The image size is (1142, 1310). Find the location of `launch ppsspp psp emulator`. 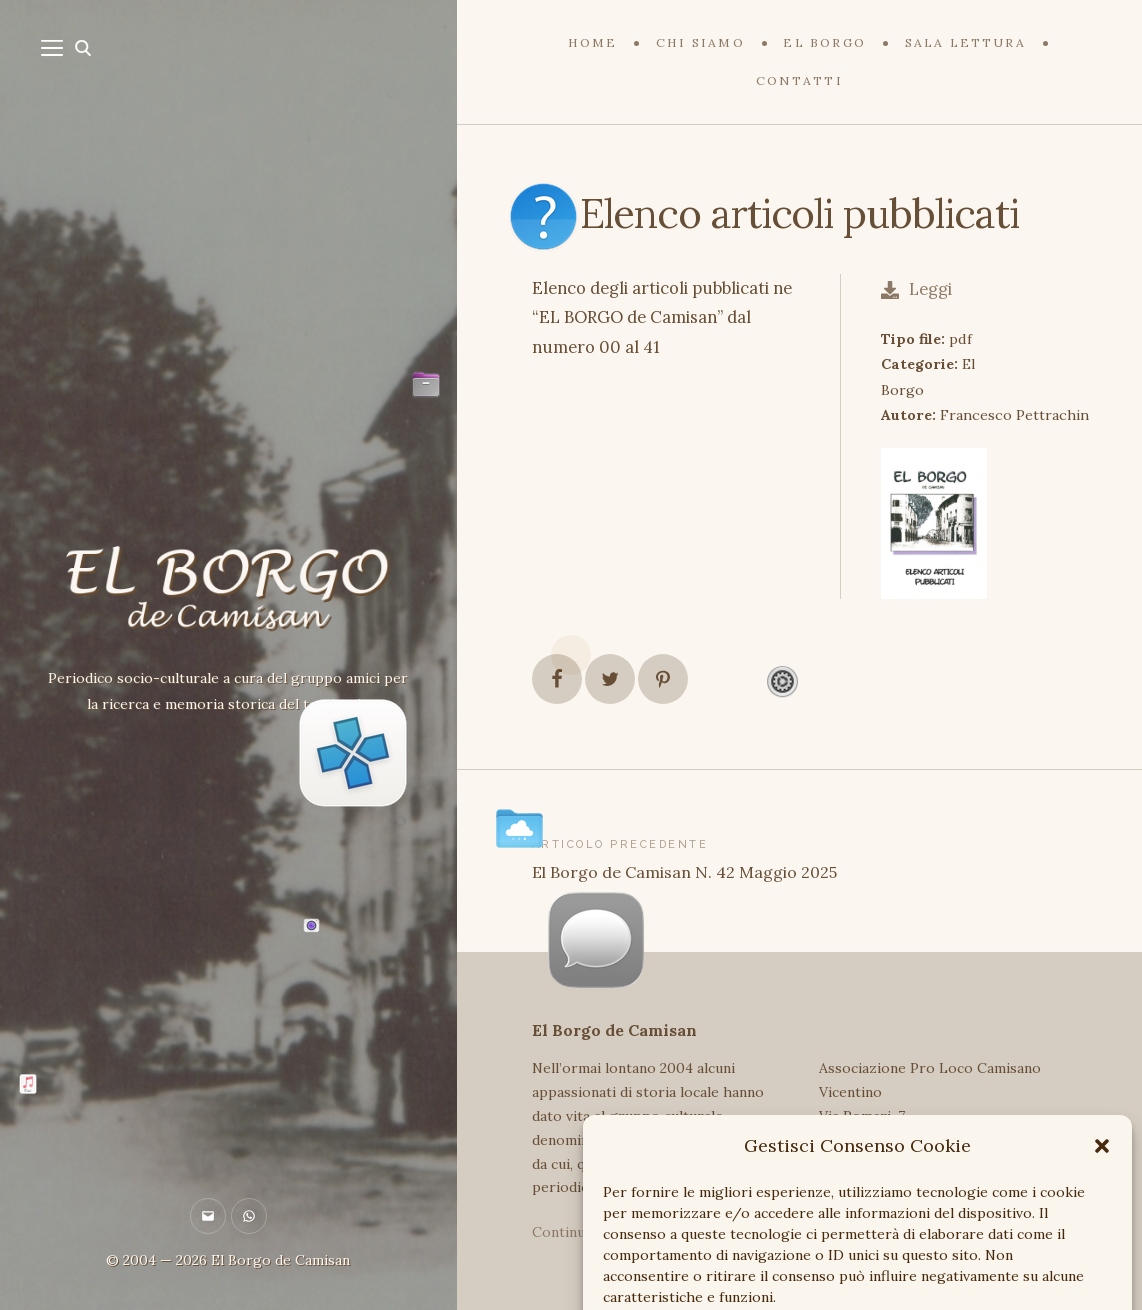

launch ppsspp psp emulator is located at coordinates (353, 753).